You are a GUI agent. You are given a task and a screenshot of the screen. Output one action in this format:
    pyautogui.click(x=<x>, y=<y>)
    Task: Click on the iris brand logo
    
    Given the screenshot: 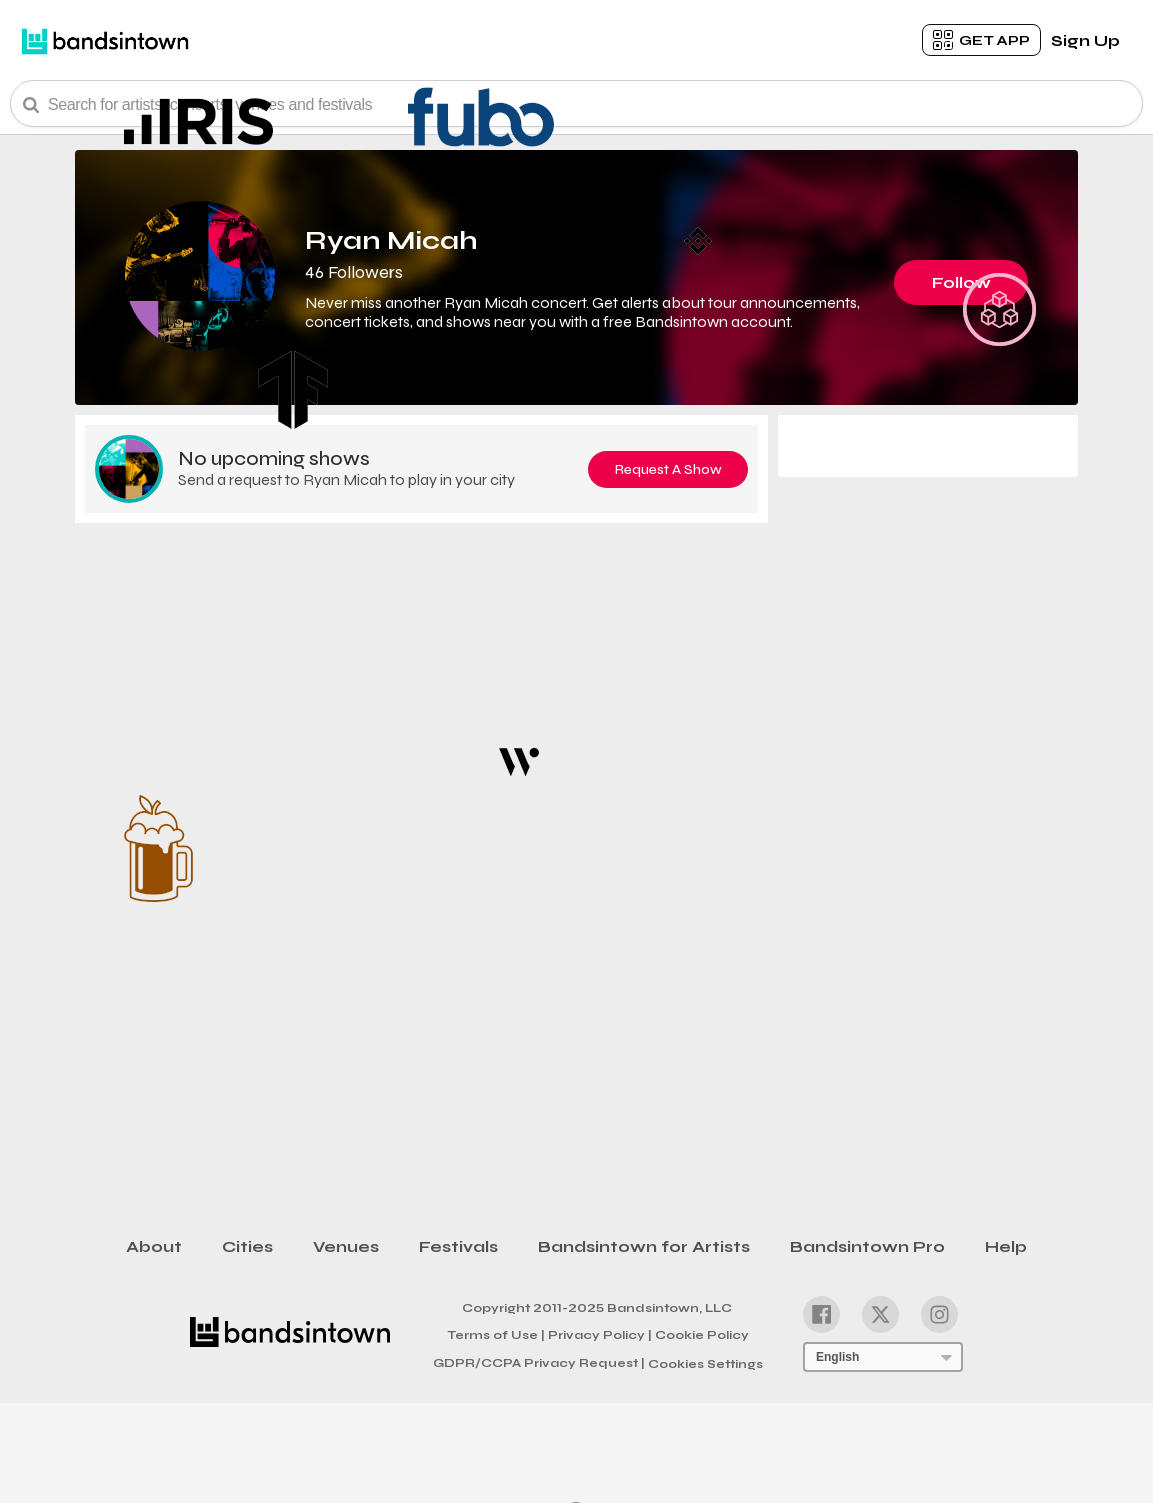 What is the action you would take?
    pyautogui.click(x=198, y=121)
    